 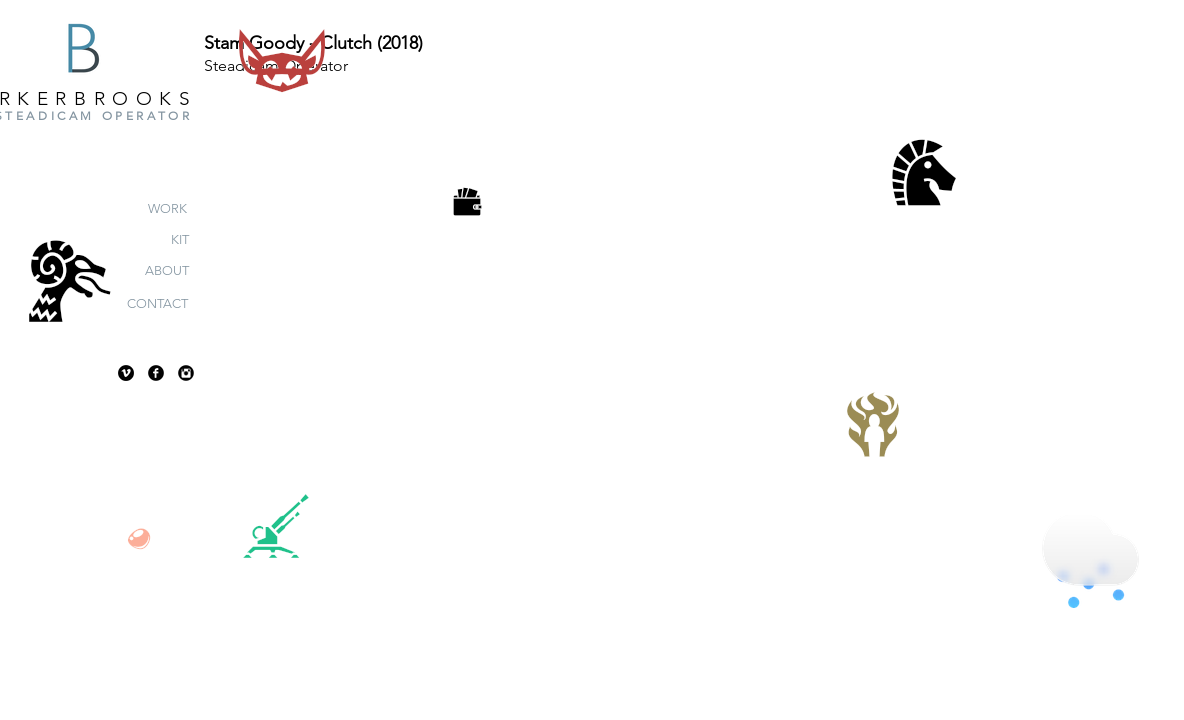 What do you see at coordinates (70, 280) in the screenshot?
I see `viking ship figurehead or norse-themed game element` at bounding box center [70, 280].